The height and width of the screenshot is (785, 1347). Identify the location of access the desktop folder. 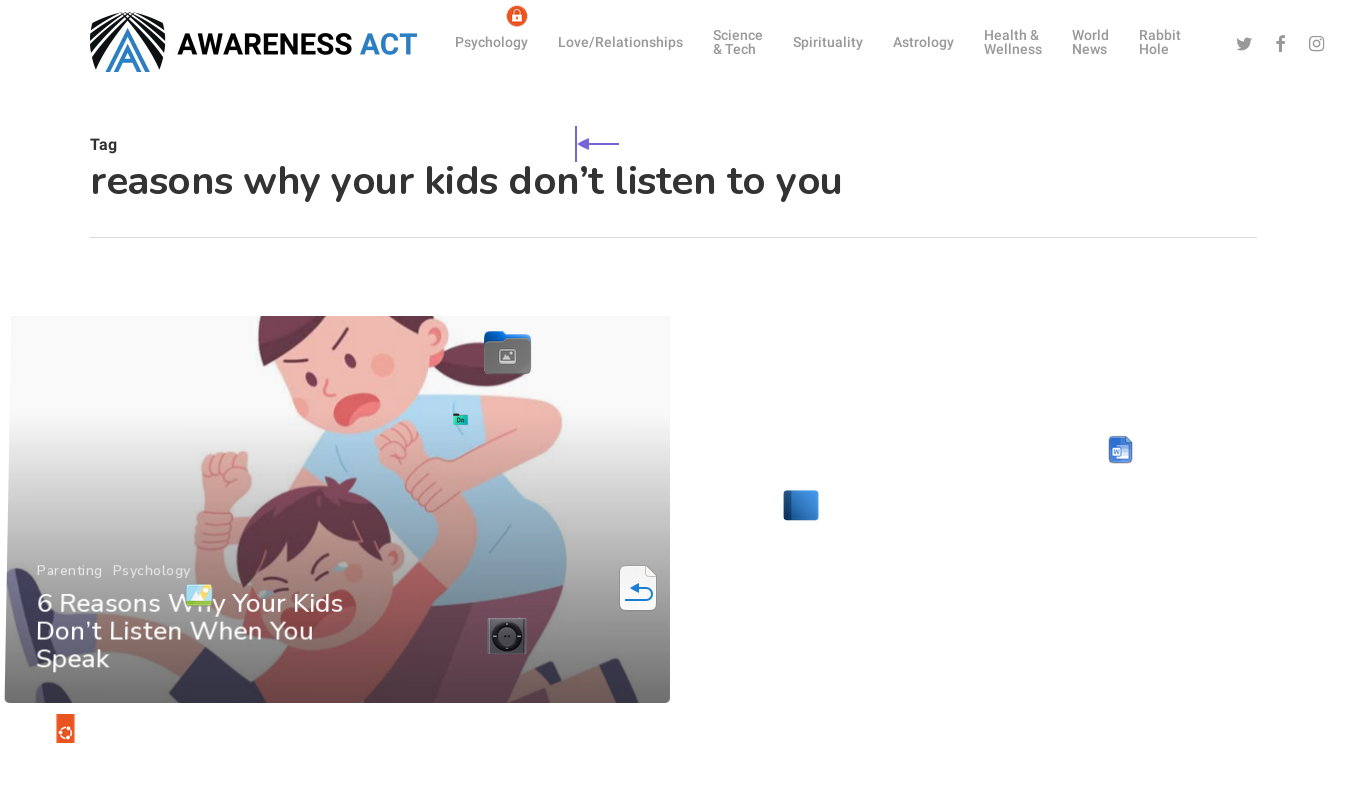
(801, 504).